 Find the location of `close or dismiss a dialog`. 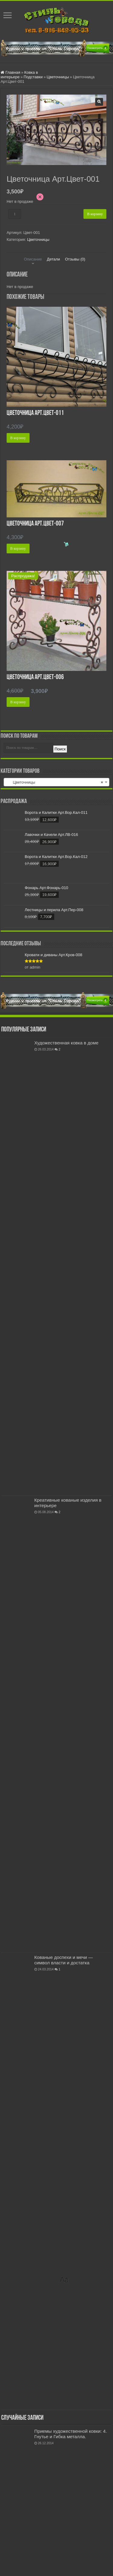

close or dismiss a dialog is located at coordinates (40, 197).